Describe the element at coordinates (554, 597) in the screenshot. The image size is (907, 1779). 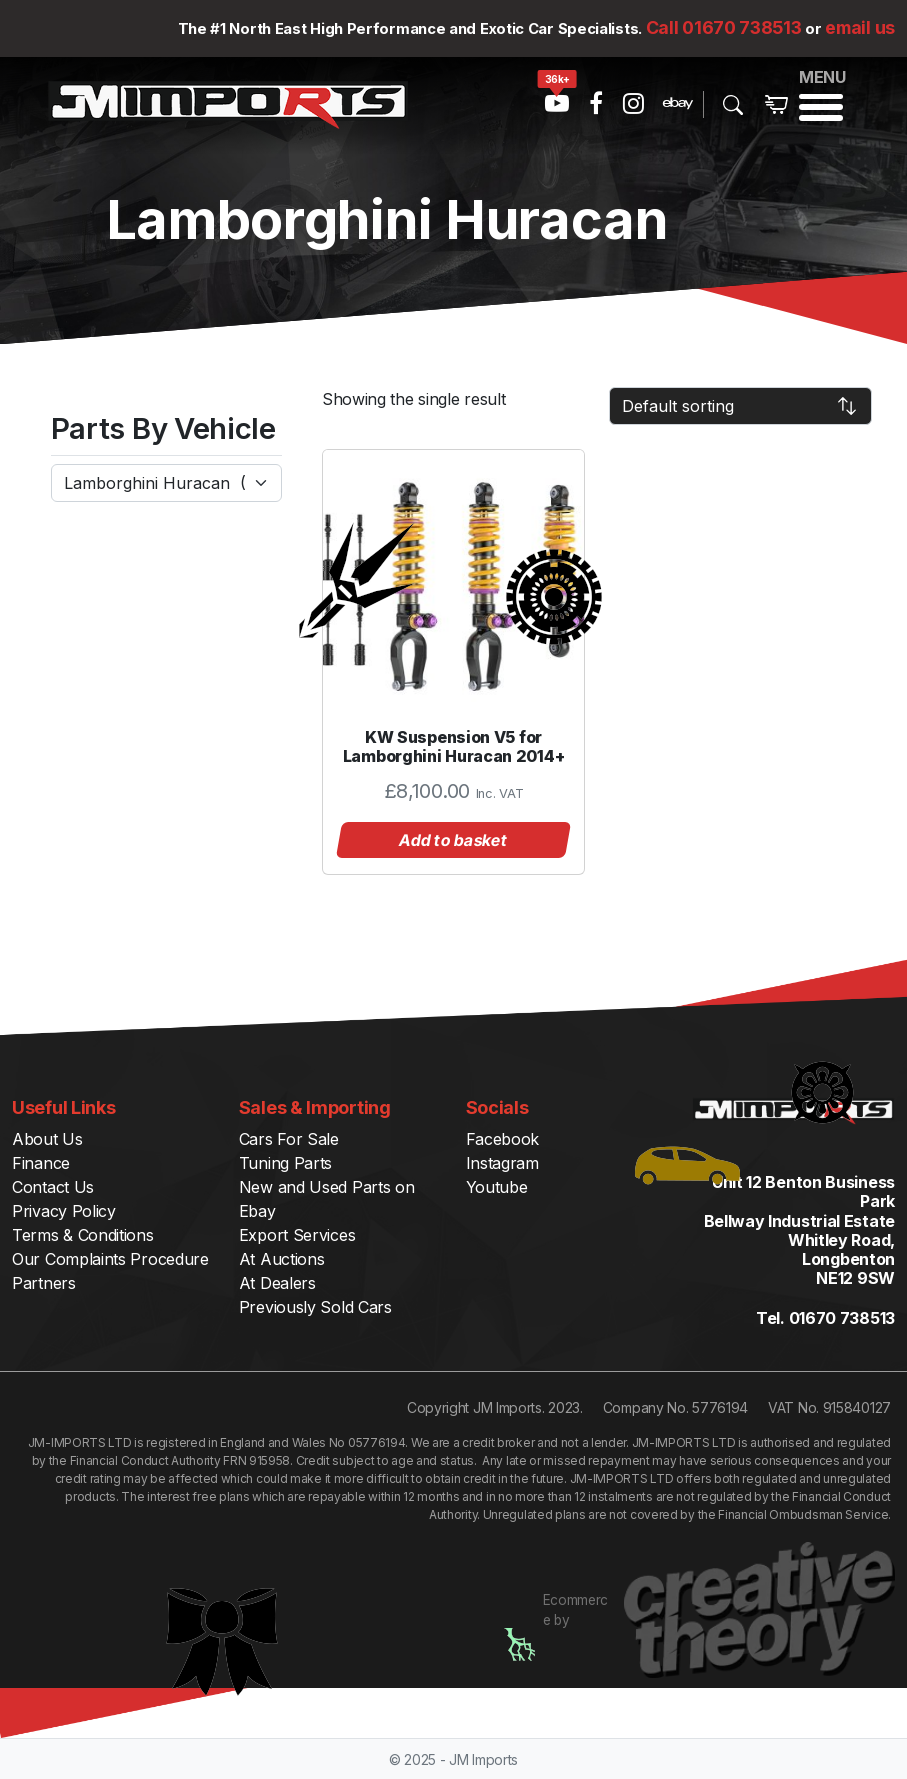
I see `access game settings or configuration menu` at that location.